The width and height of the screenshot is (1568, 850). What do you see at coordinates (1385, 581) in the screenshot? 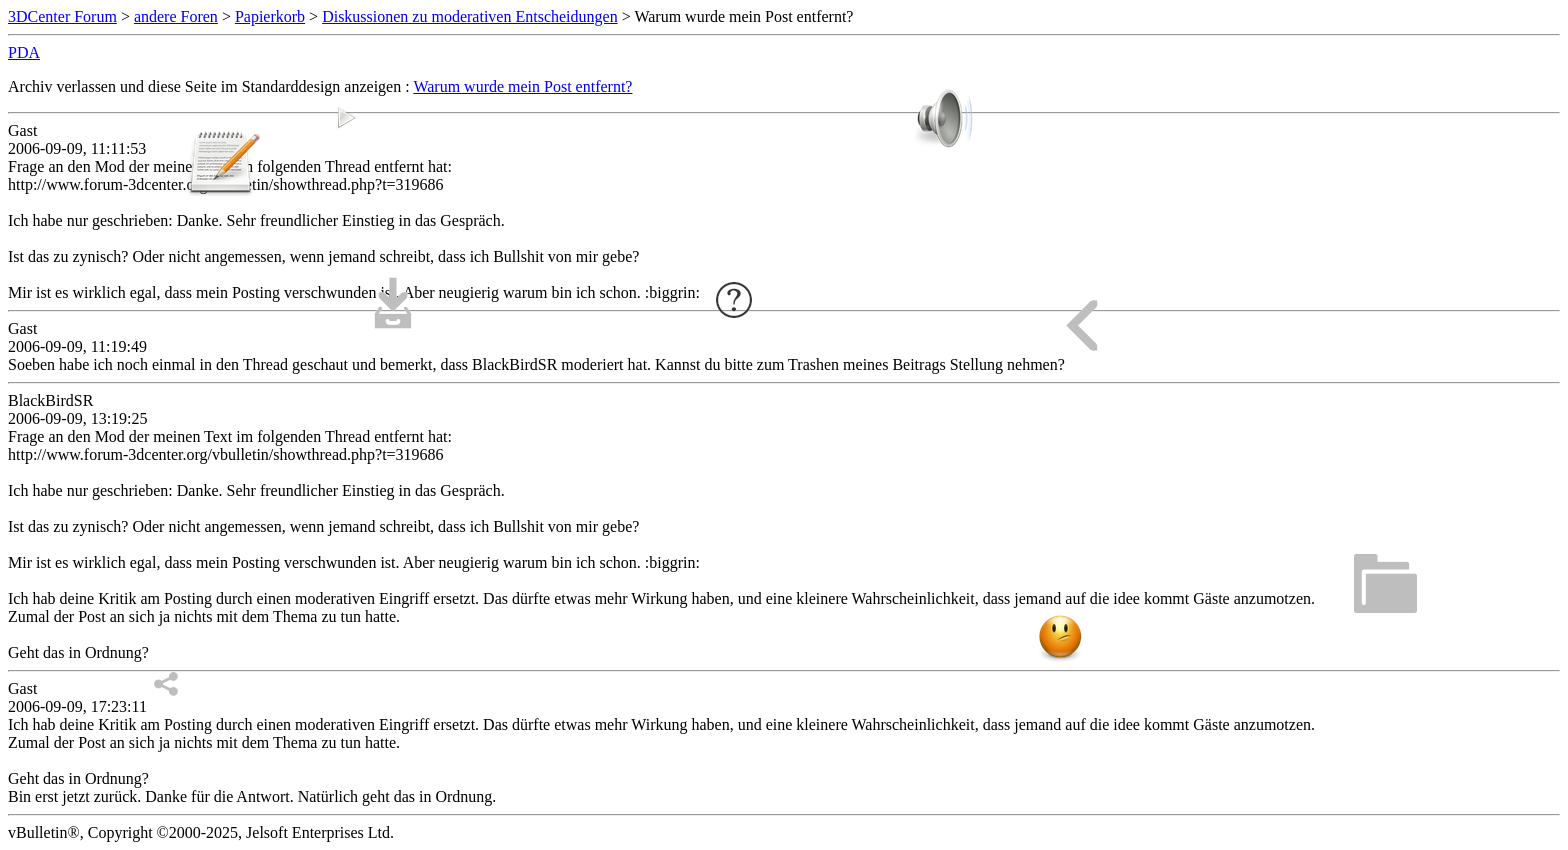
I see `open folder or directory` at bounding box center [1385, 581].